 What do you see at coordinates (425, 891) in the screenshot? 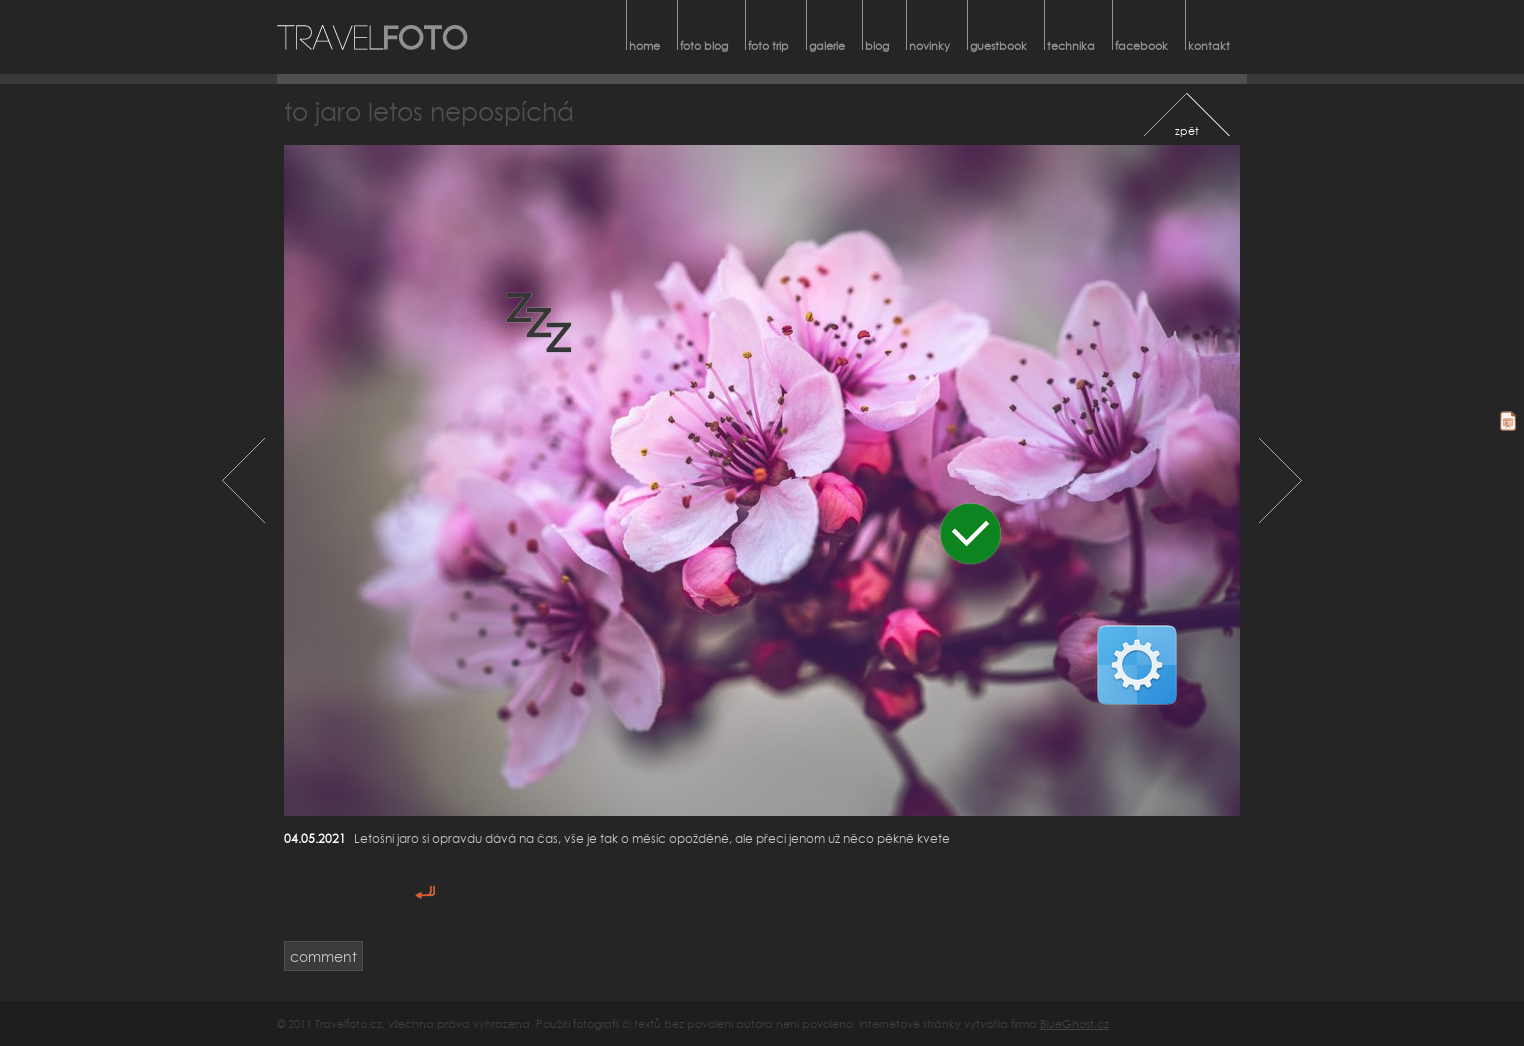
I see `reply to all recipients in an email thread` at bounding box center [425, 891].